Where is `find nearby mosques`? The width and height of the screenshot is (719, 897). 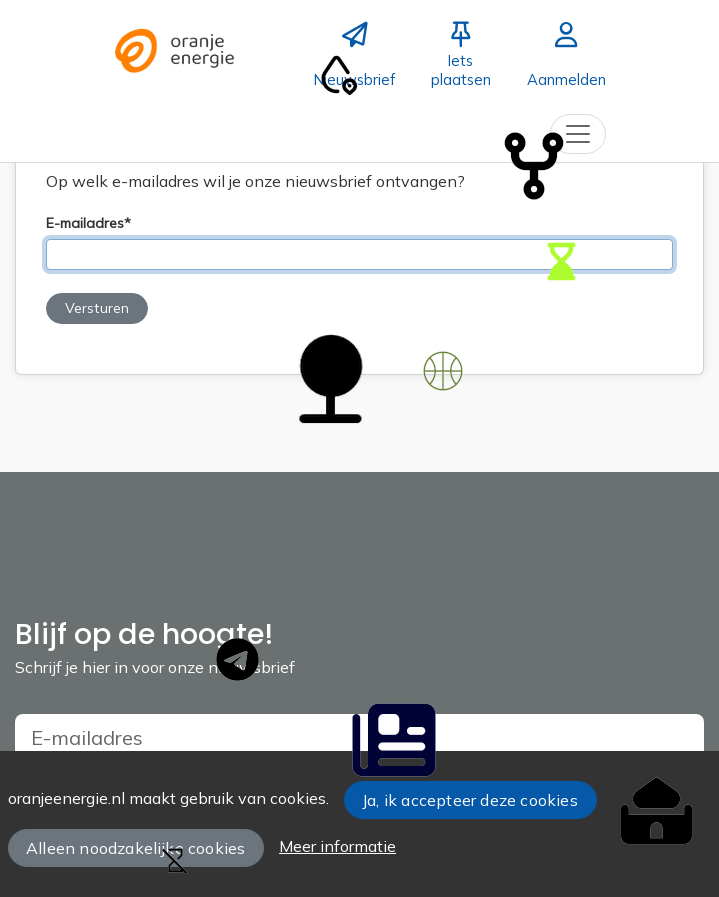
find nearby mosques is located at coordinates (656, 812).